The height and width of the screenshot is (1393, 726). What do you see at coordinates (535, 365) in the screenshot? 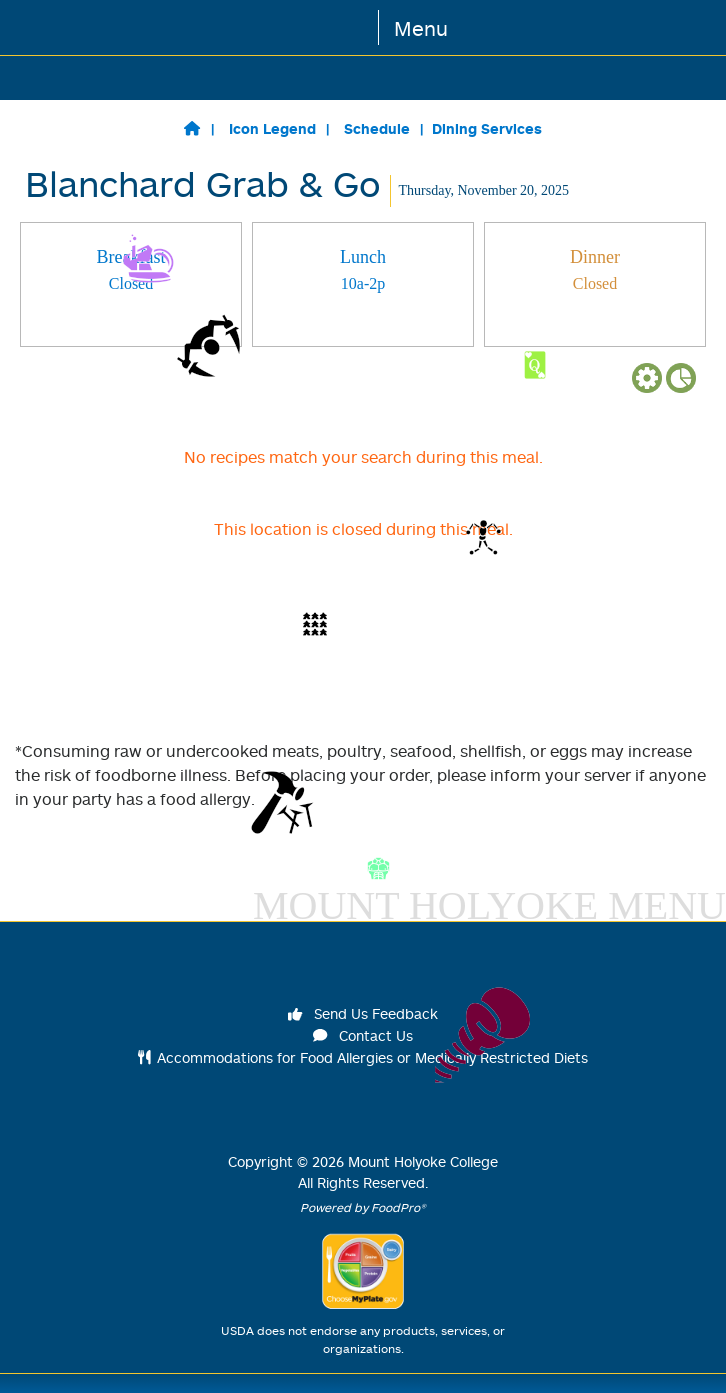
I see `queen of hearts playing card` at bounding box center [535, 365].